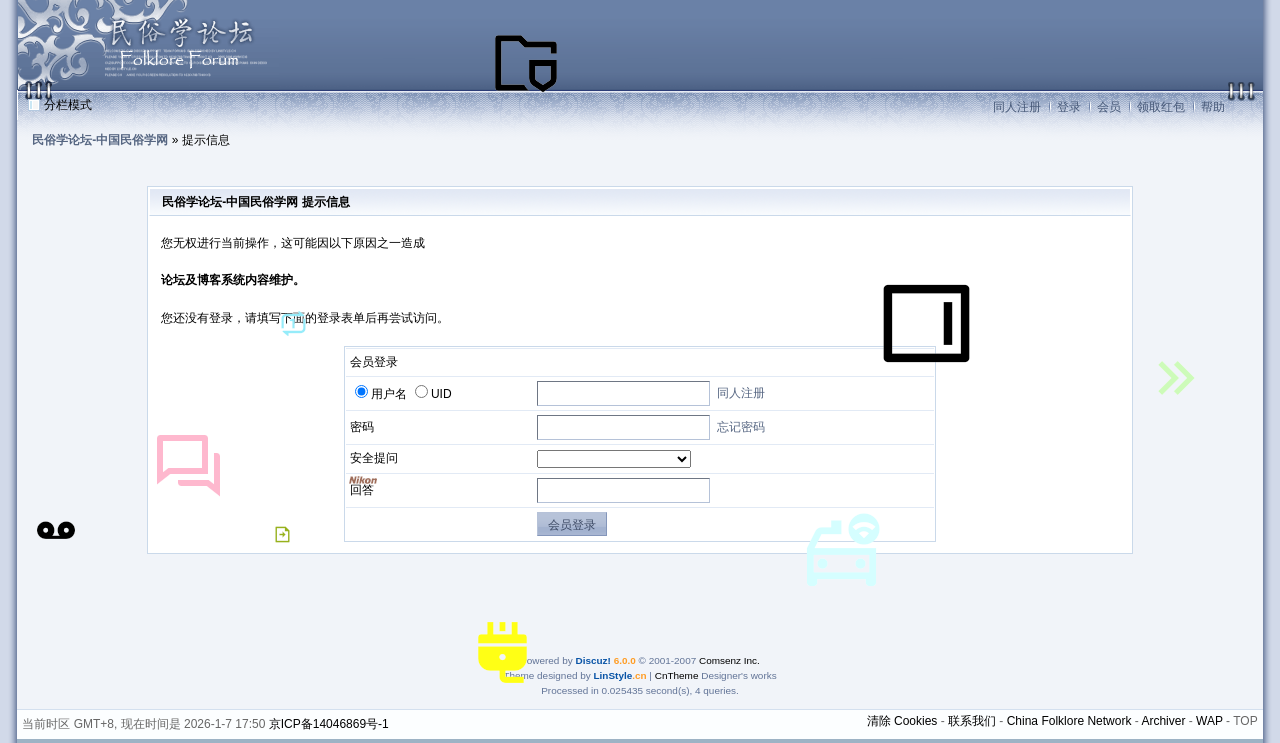  What do you see at coordinates (526, 63) in the screenshot?
I see `access protected or secure files` at bounding box center [526, 63].